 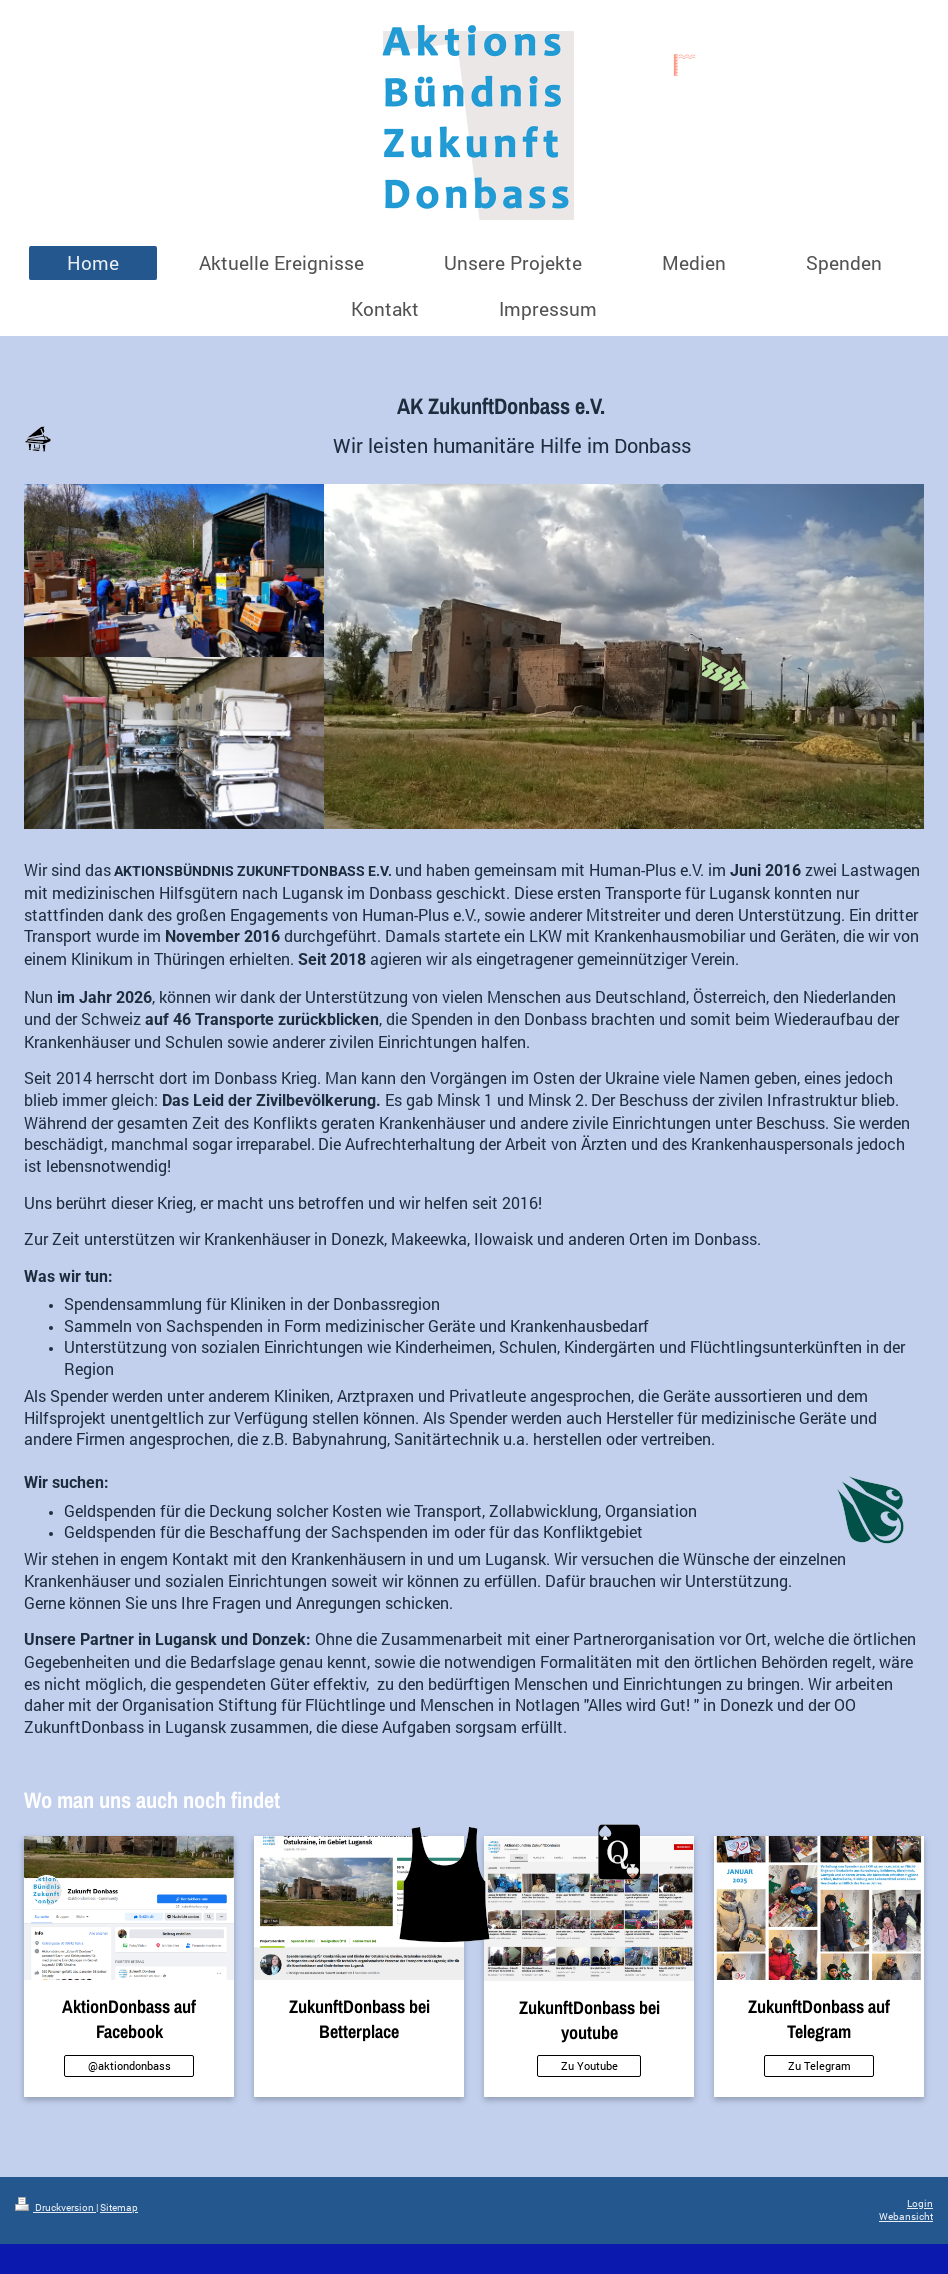 What do you see at coordinates (870, 1509) in the screenshot?
I see `view liquid or water-related resources` at bounding box center [870, 1509].